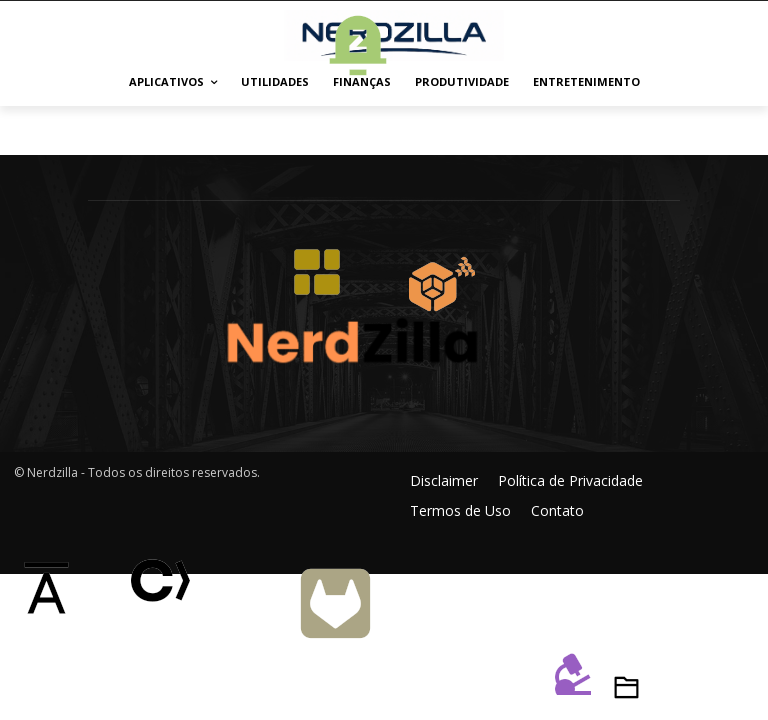 The image size is (768, 720). What do you see at coordinates (46, 586) in the screenshot?
I see `apply overline formatting to selected text` at bounding box center [46, 586].